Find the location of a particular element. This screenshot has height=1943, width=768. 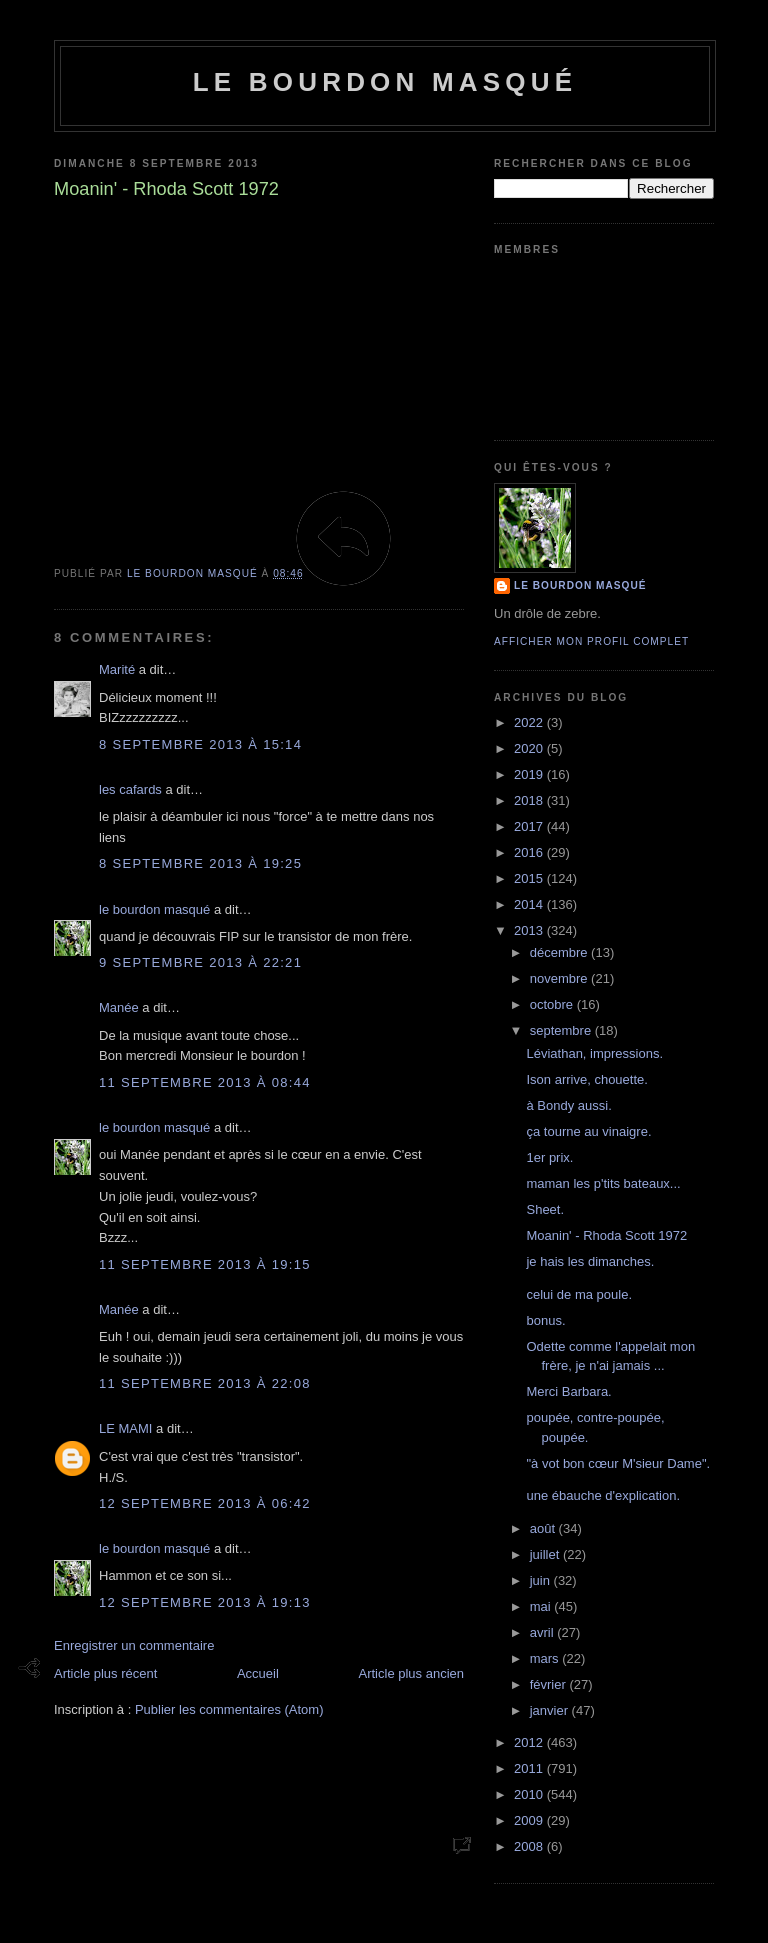

view cross-referenced issues or pull requests is located at coordinates (461, 1845).